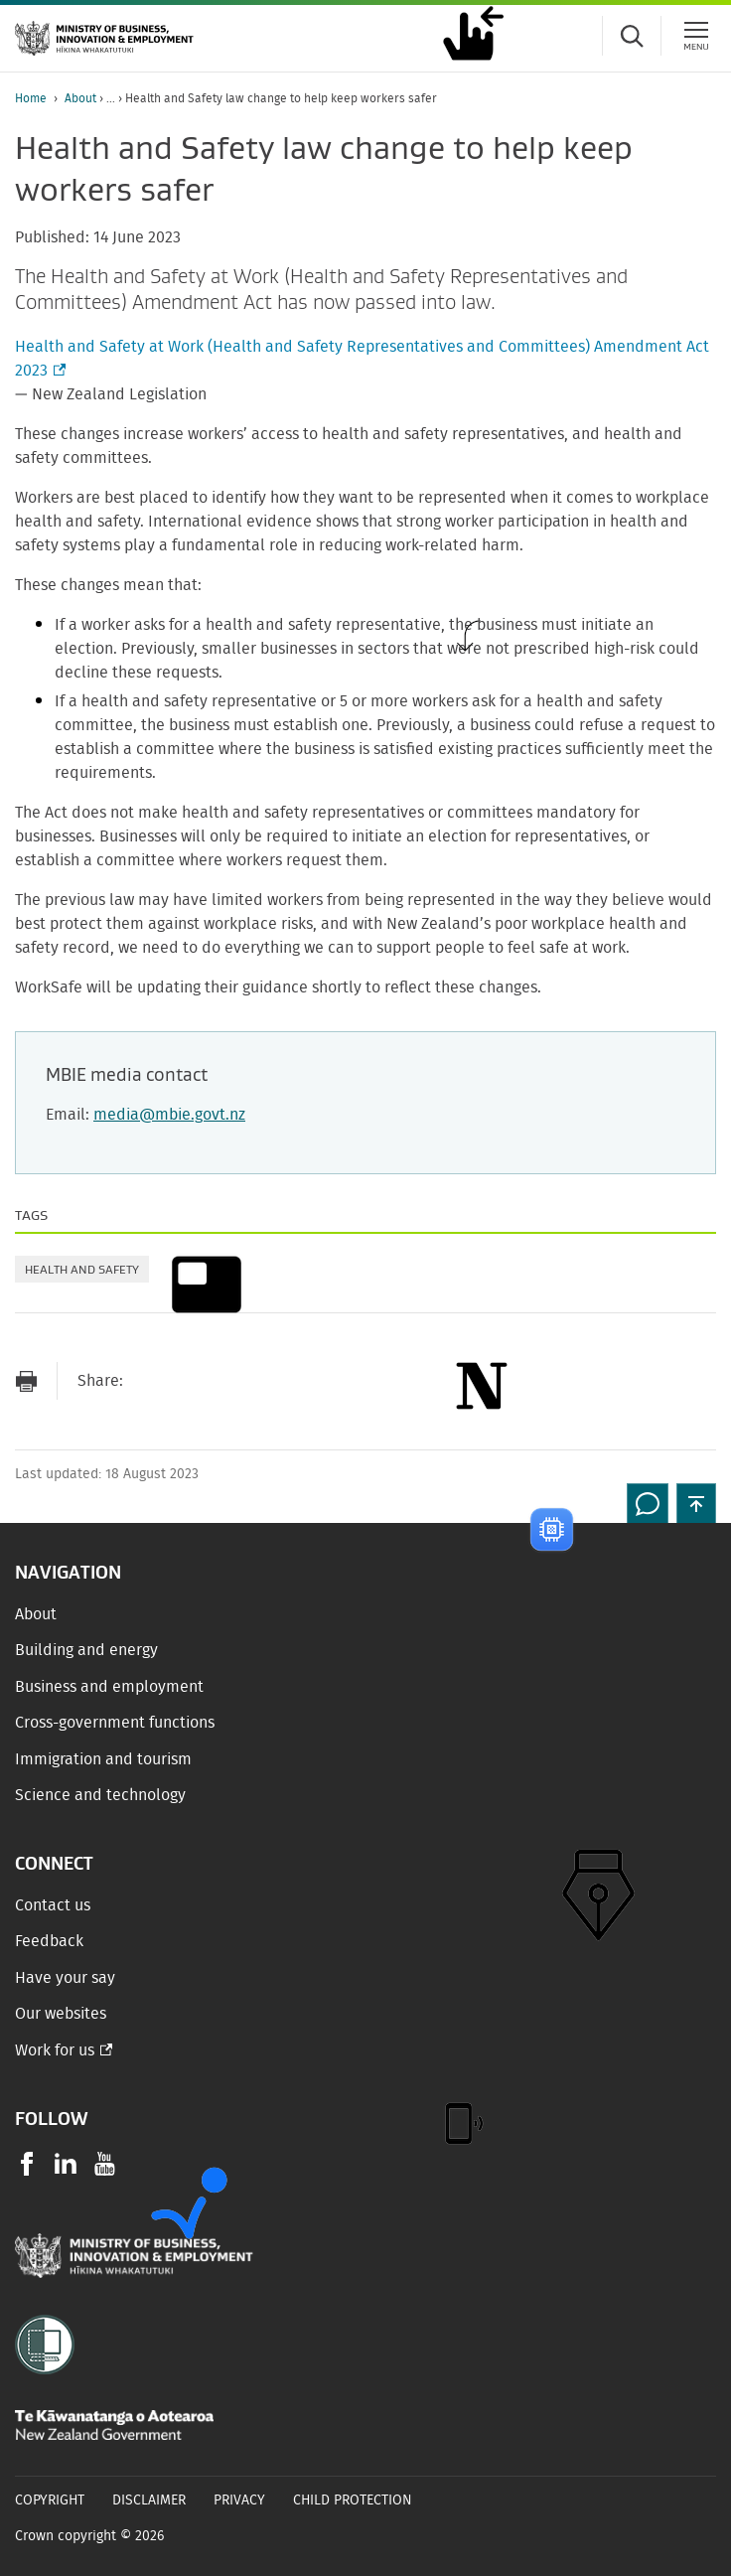  Describe the element at coordinates (464, 2123) in the screenshot. I see `incoming call or notification on connected device` at that location.